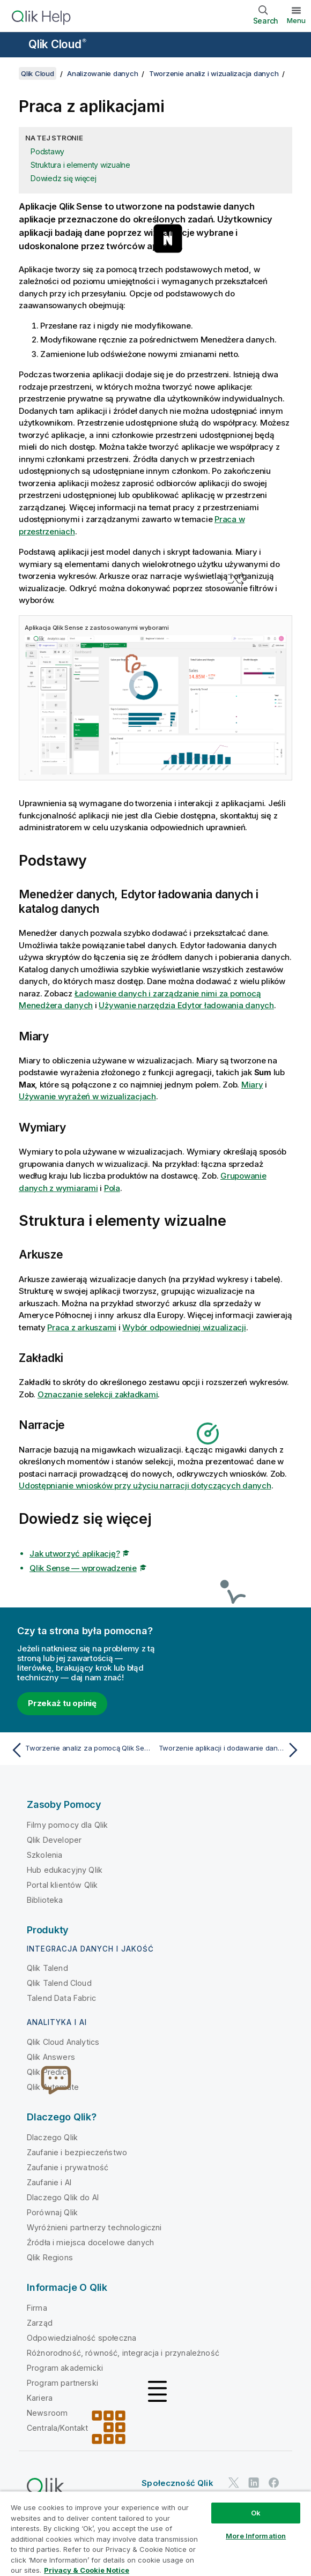 The image size is (311, 2576). I want to click on navigate back or return to previous screen, so click(233, 1591).